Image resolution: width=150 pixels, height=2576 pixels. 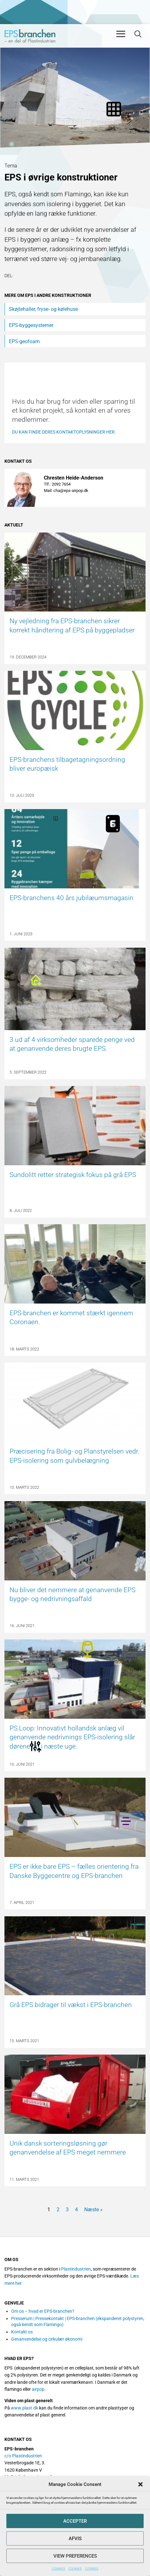 I want to click on adjust settings or preferences, so click(x=35, y=1746).